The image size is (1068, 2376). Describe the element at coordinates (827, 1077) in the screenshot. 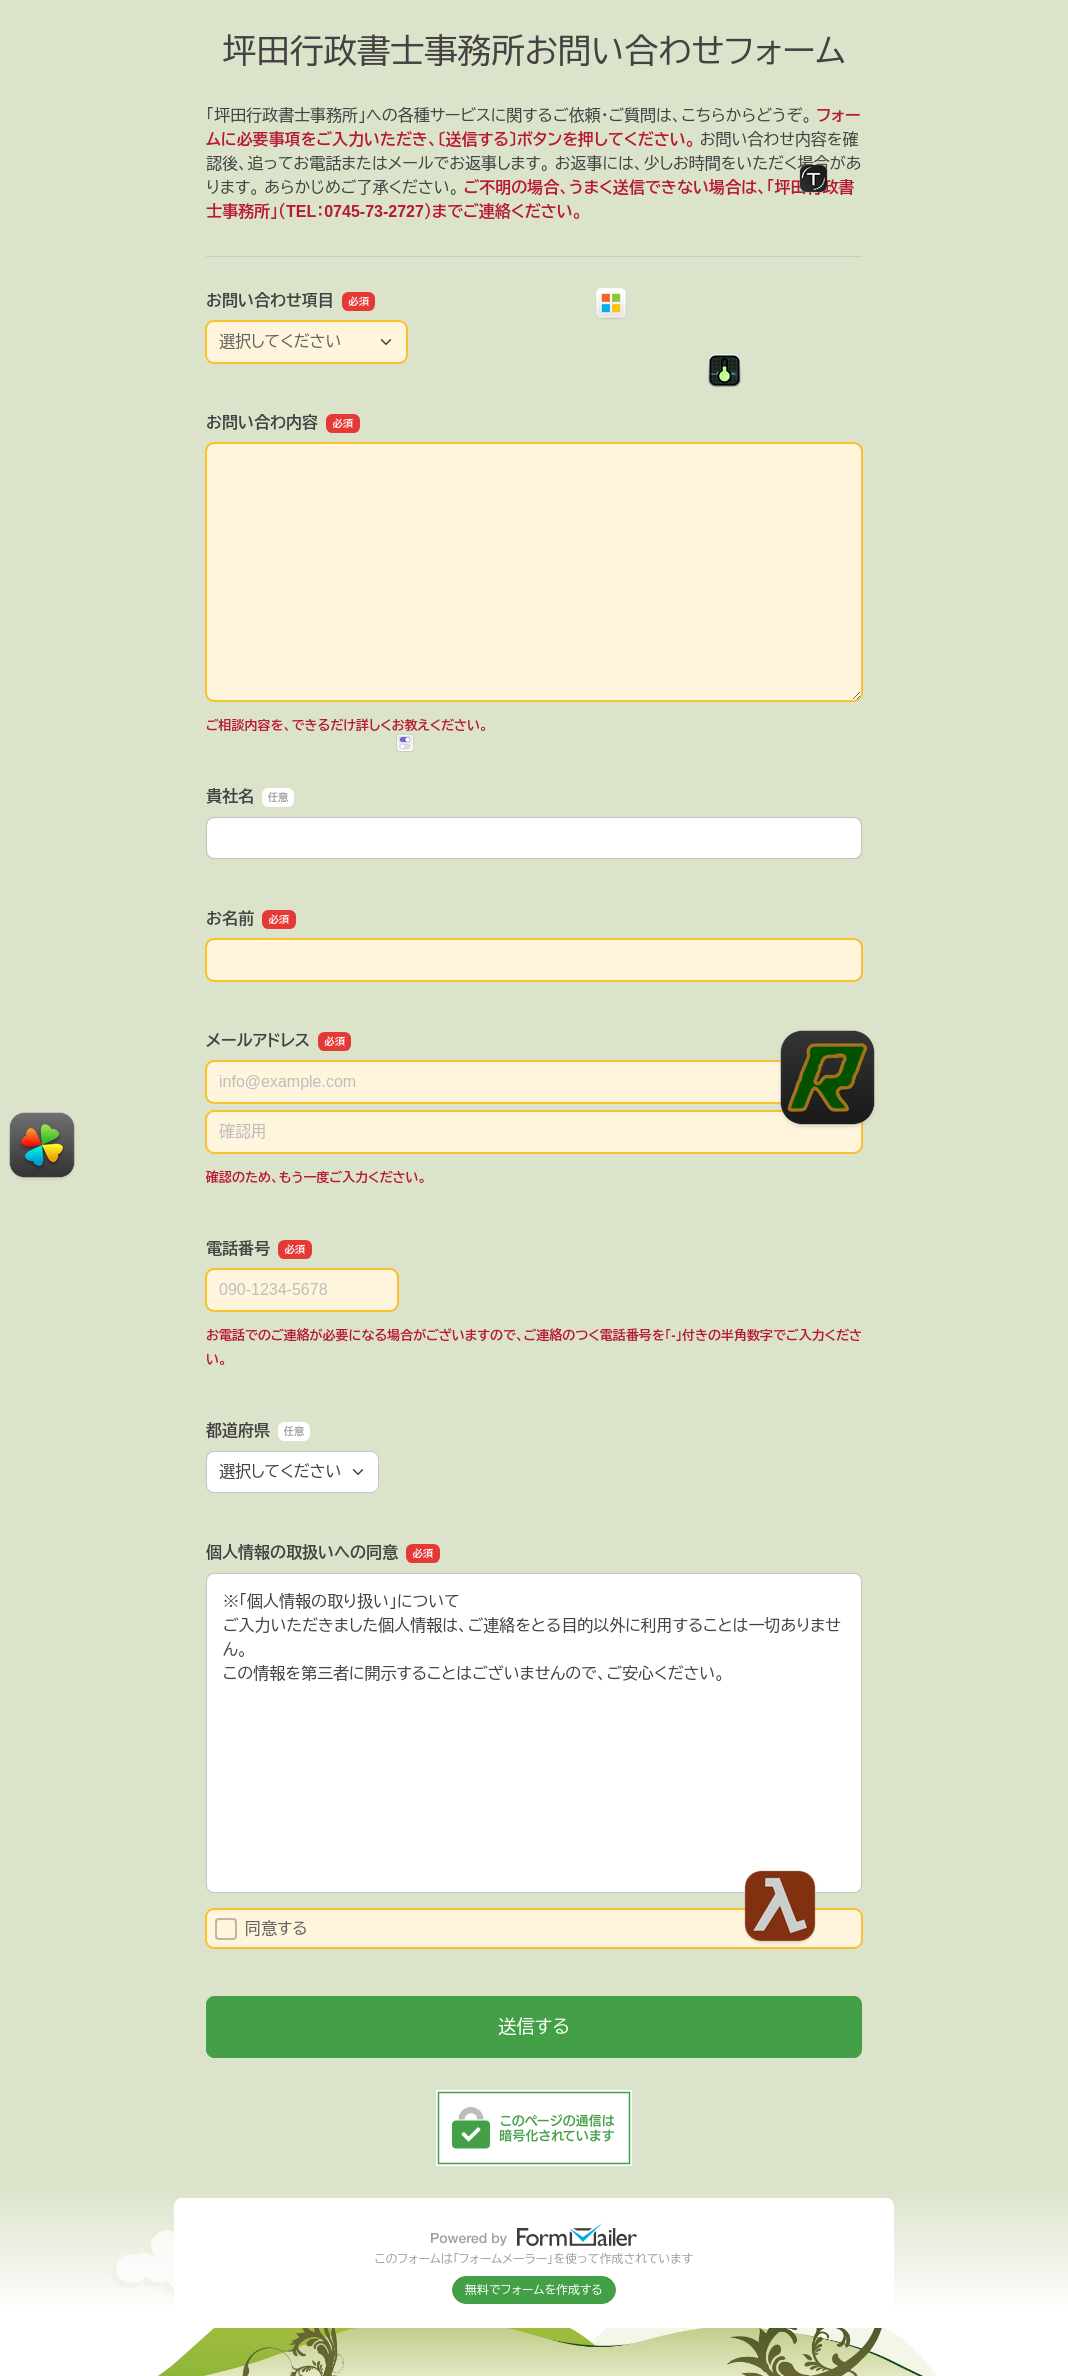

I see `launch Command & Conquer: Red Alert 2` at that location.